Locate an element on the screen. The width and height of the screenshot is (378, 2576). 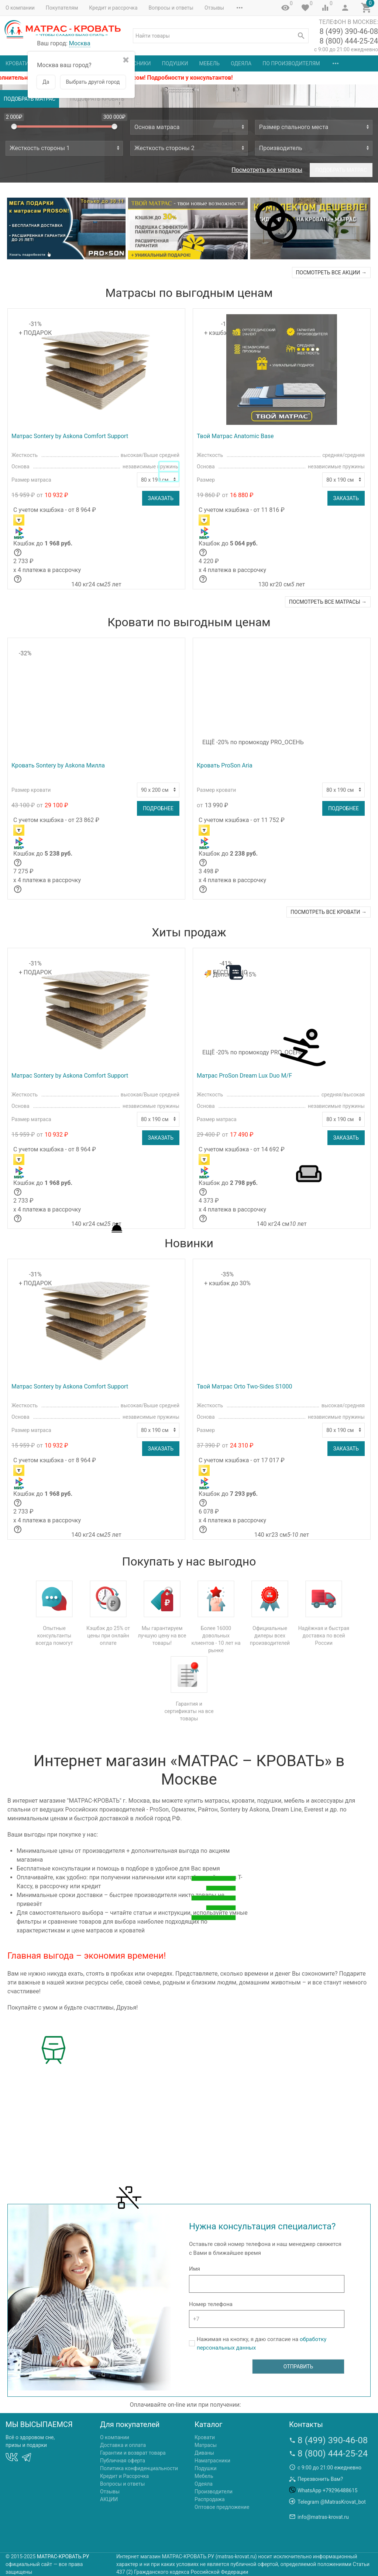
network connection unavailable is located at coordinates (129, 2198).